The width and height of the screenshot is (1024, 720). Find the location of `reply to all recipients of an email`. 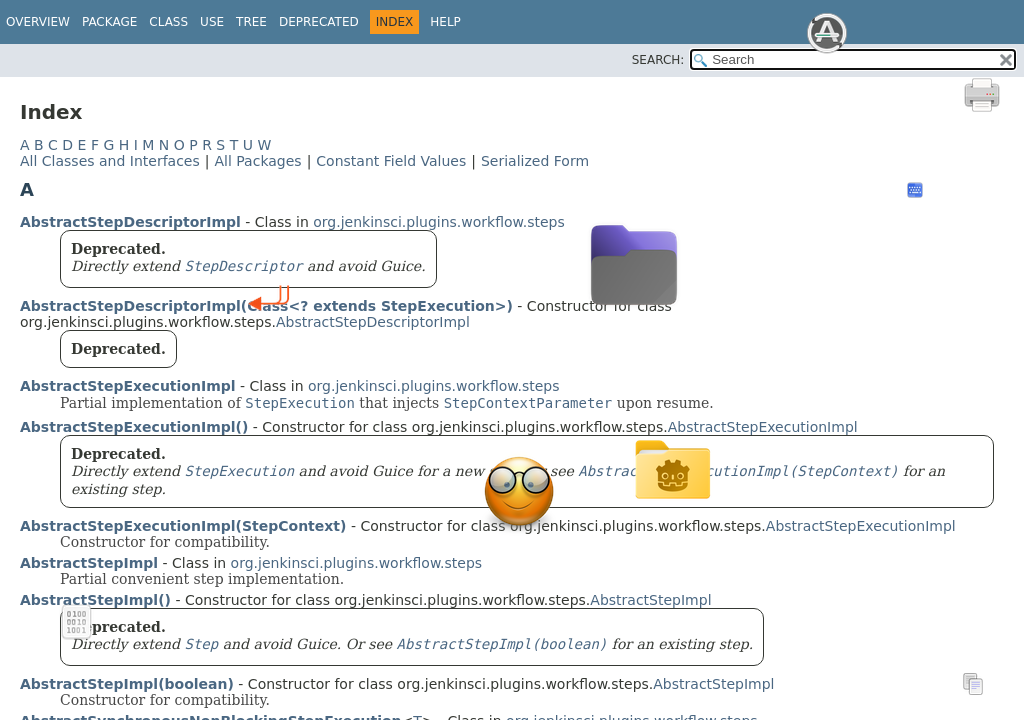

reply to all recipients of an email is located at coordinates (268, 295).